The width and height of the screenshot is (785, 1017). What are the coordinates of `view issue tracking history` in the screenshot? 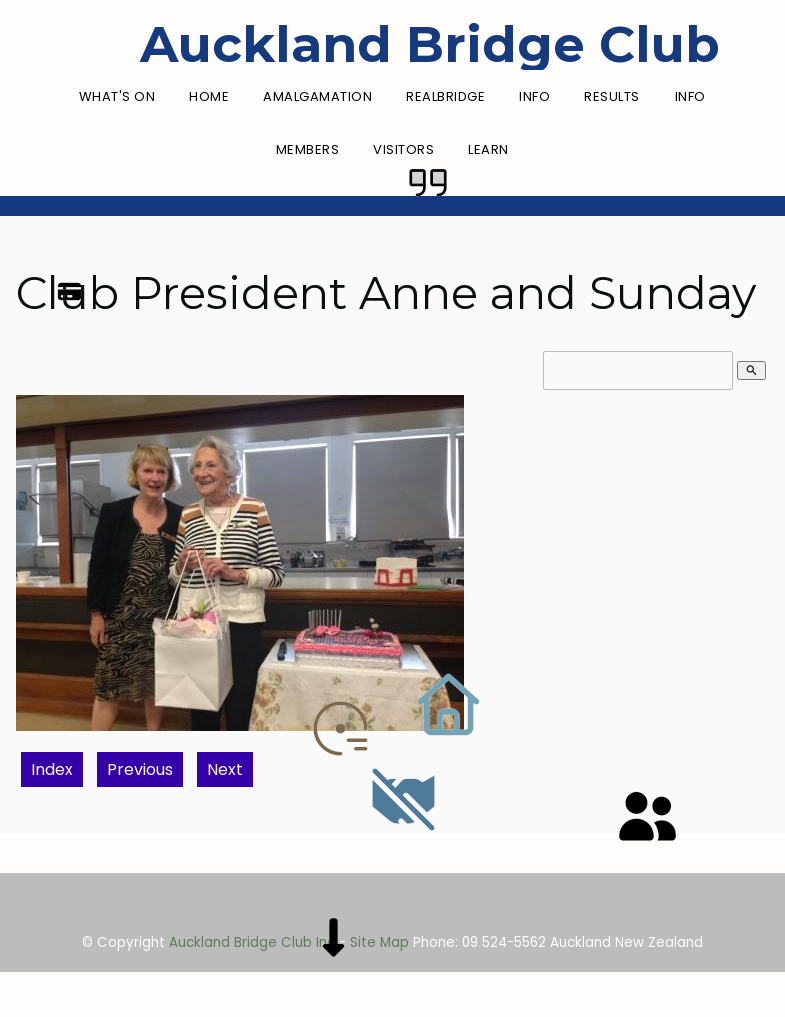 It's located at (340, 728).